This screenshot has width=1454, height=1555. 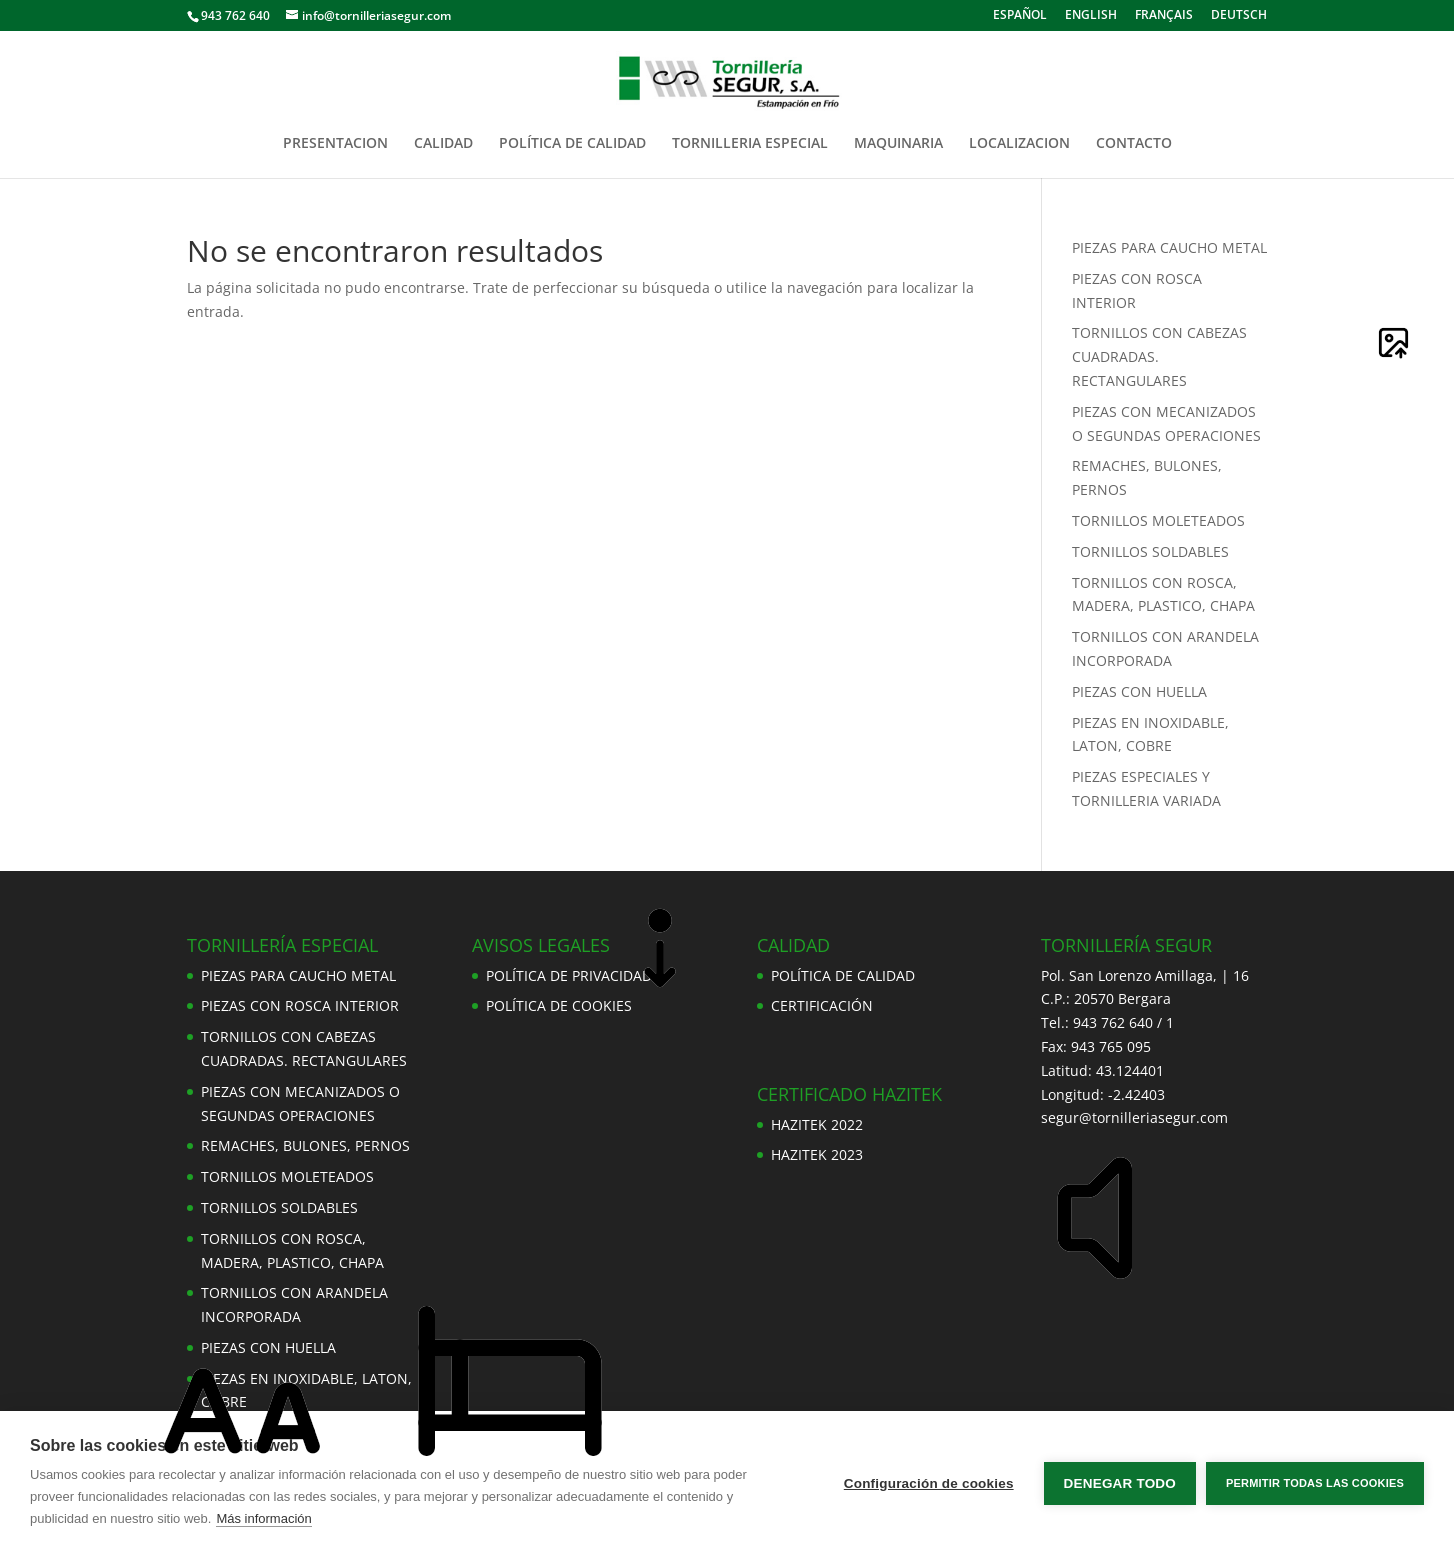 I want to click on adjust audio volume settings, so click(x=1132, y=1218).